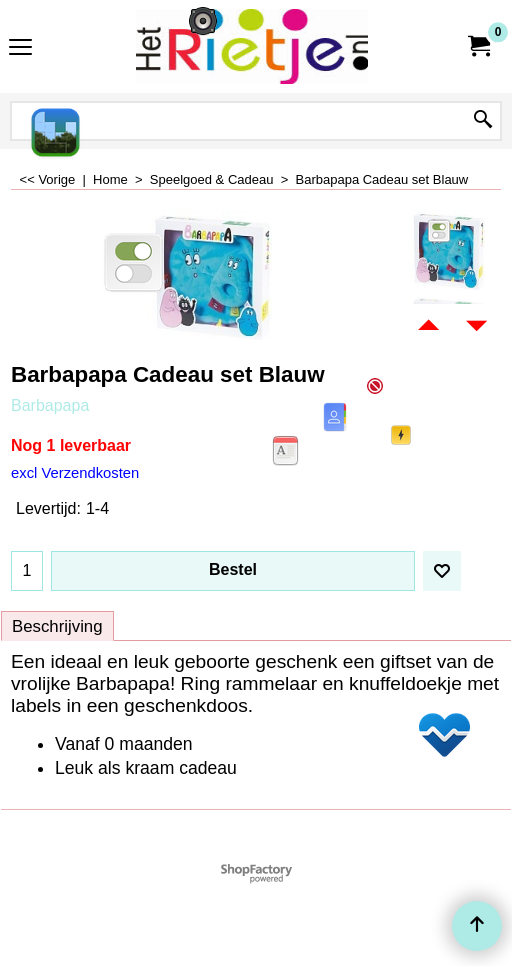  What do you see at coordinates (55, 132) in the screenshot?
I see `open tetzle jigsaw puzzle game` at bounding box center [55, 132].